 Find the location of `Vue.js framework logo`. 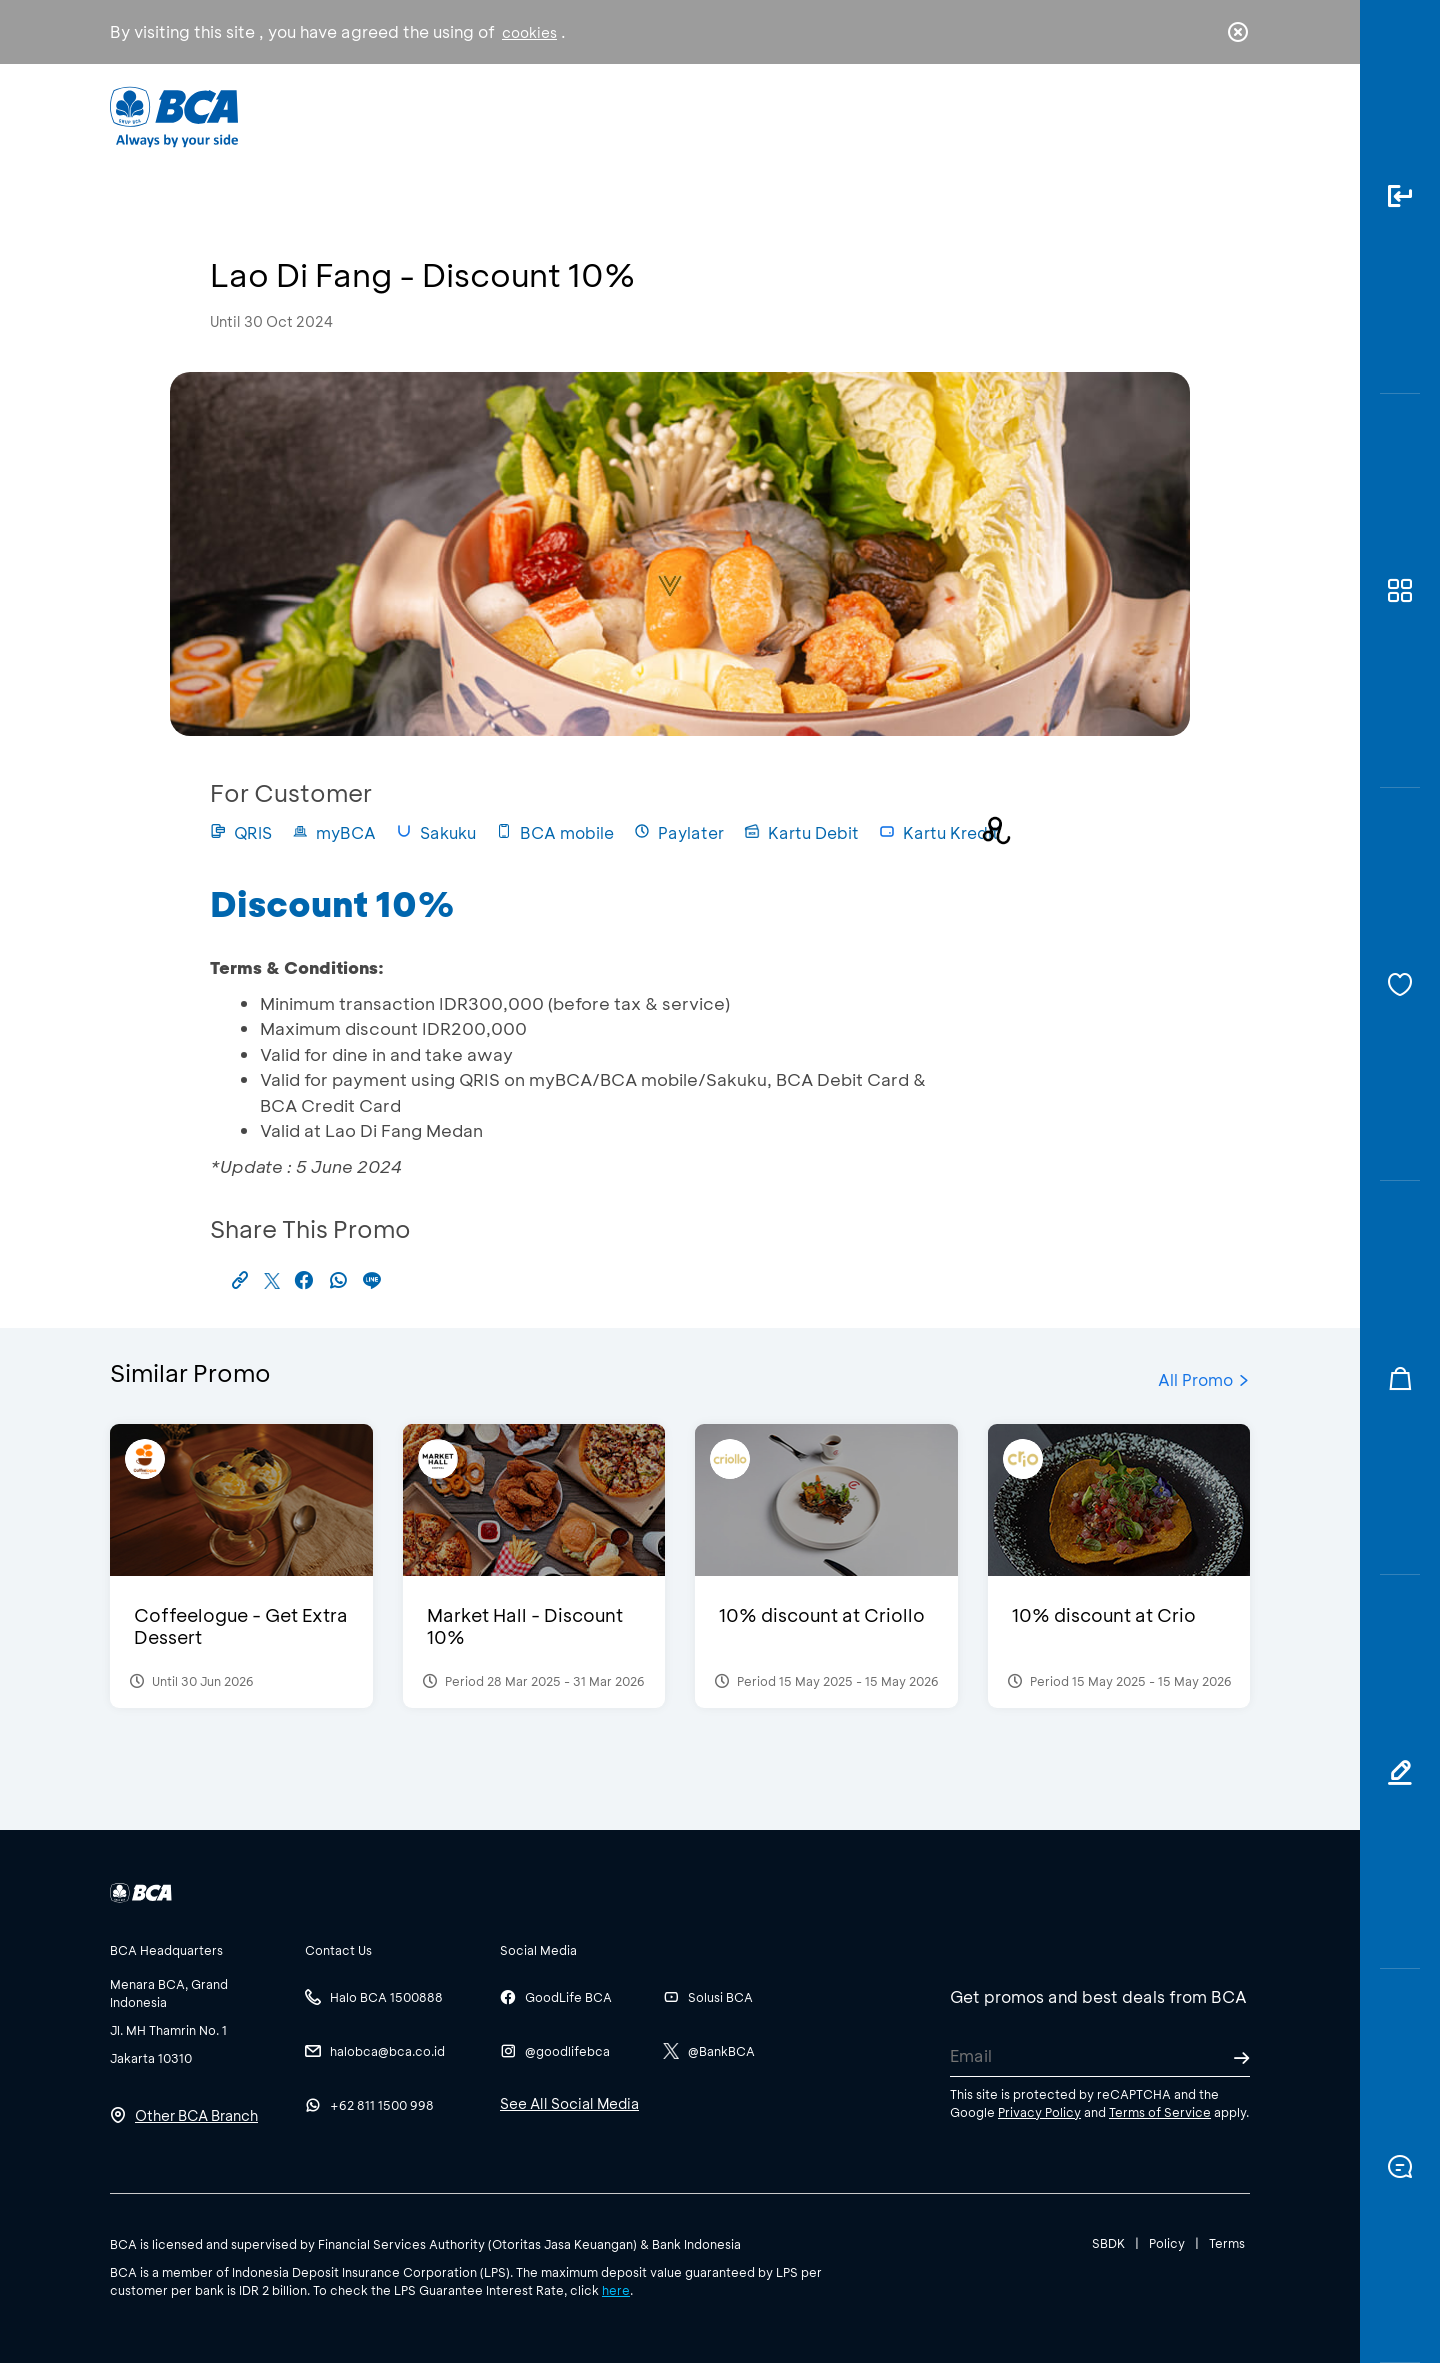

Vue.js framework logo is located at coordinates (670, 586).